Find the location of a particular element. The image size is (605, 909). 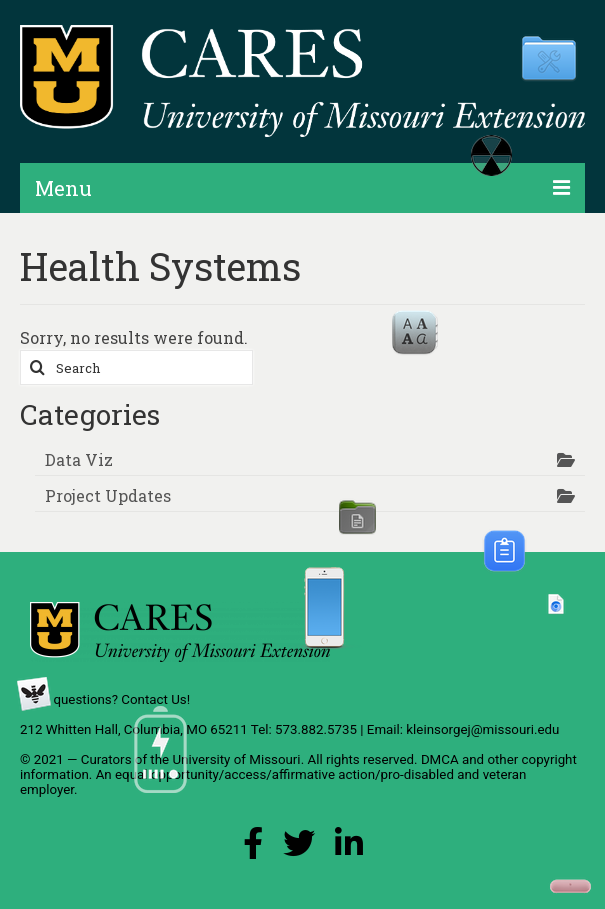

access clipboard manager settings is located at coordinates (504, 551).